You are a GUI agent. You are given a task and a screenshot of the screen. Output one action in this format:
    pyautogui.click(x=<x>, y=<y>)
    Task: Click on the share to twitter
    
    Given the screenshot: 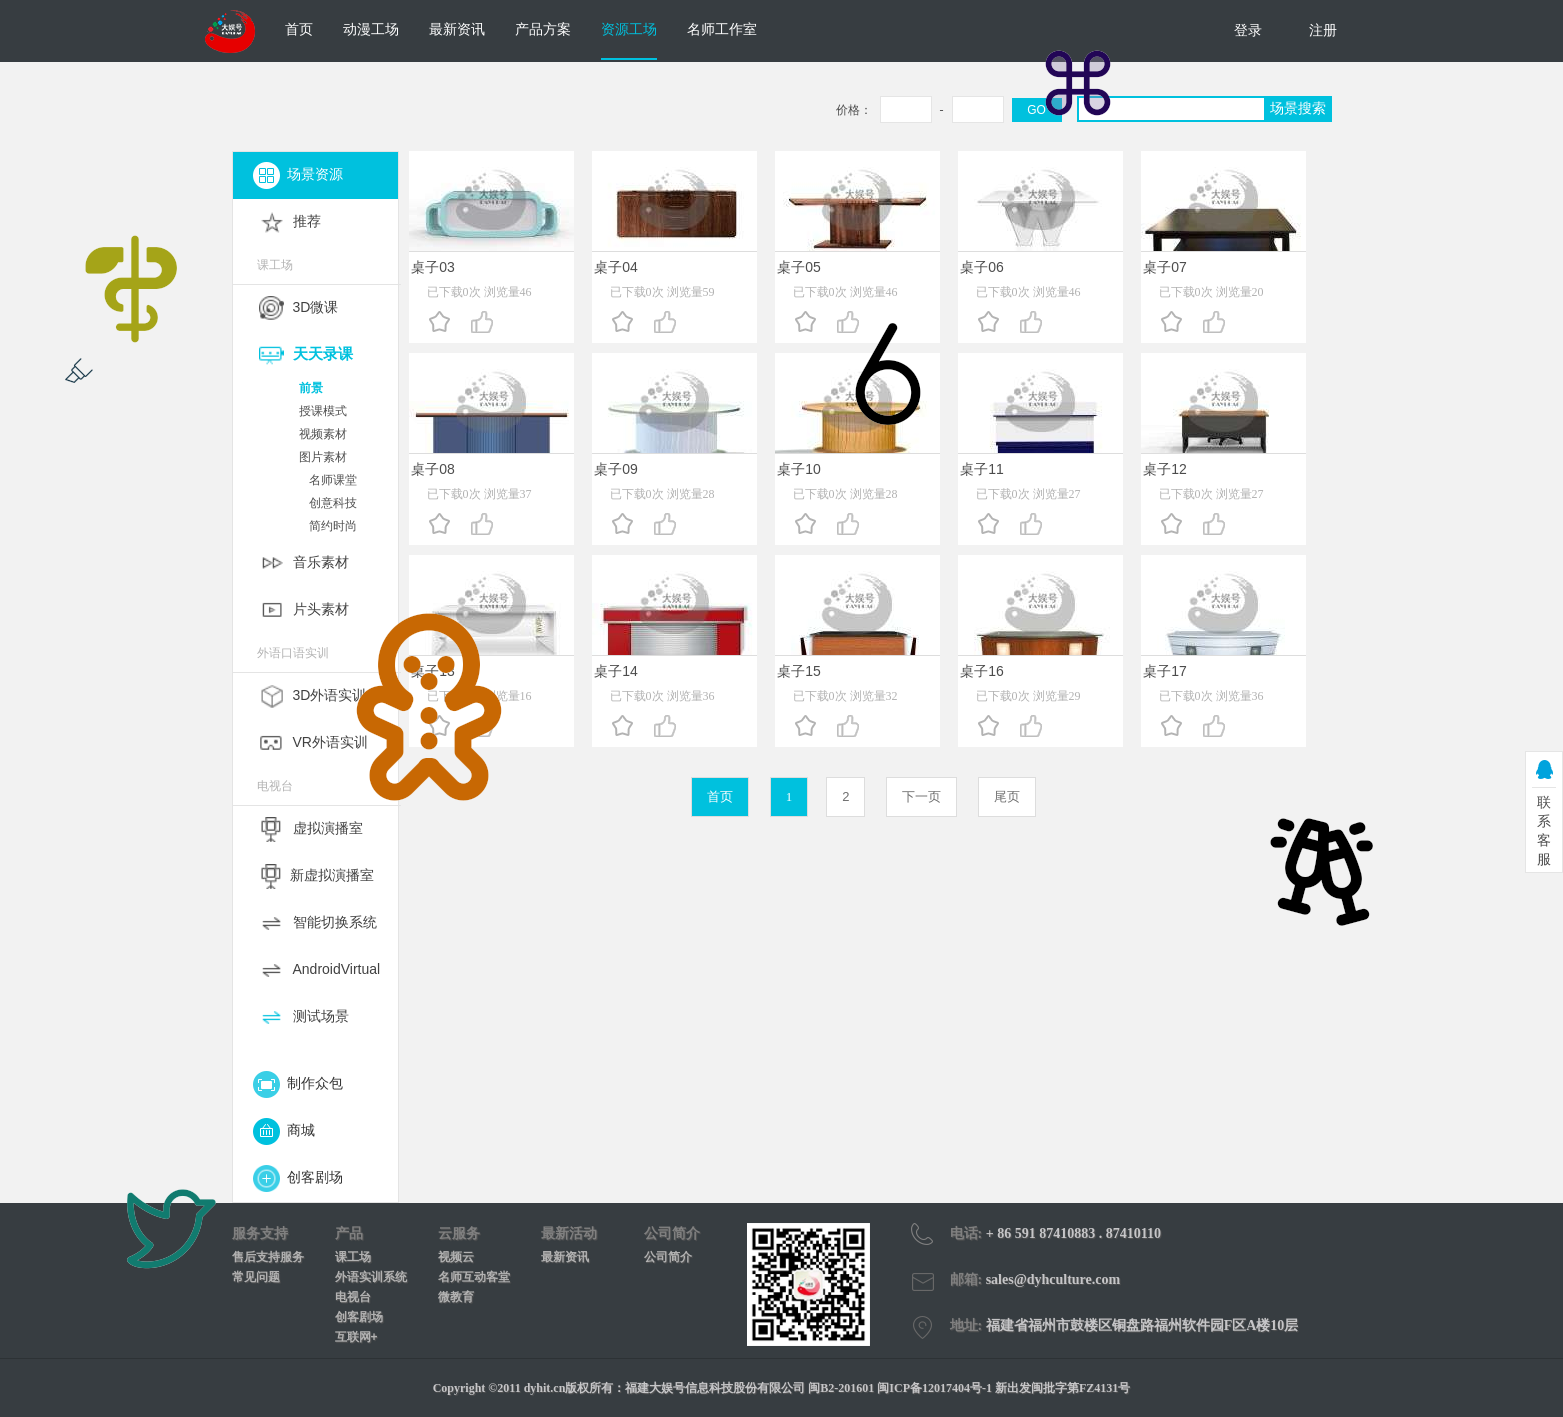 What is the action you would take?
    pyautogui.click(x=166, y=1225)
    